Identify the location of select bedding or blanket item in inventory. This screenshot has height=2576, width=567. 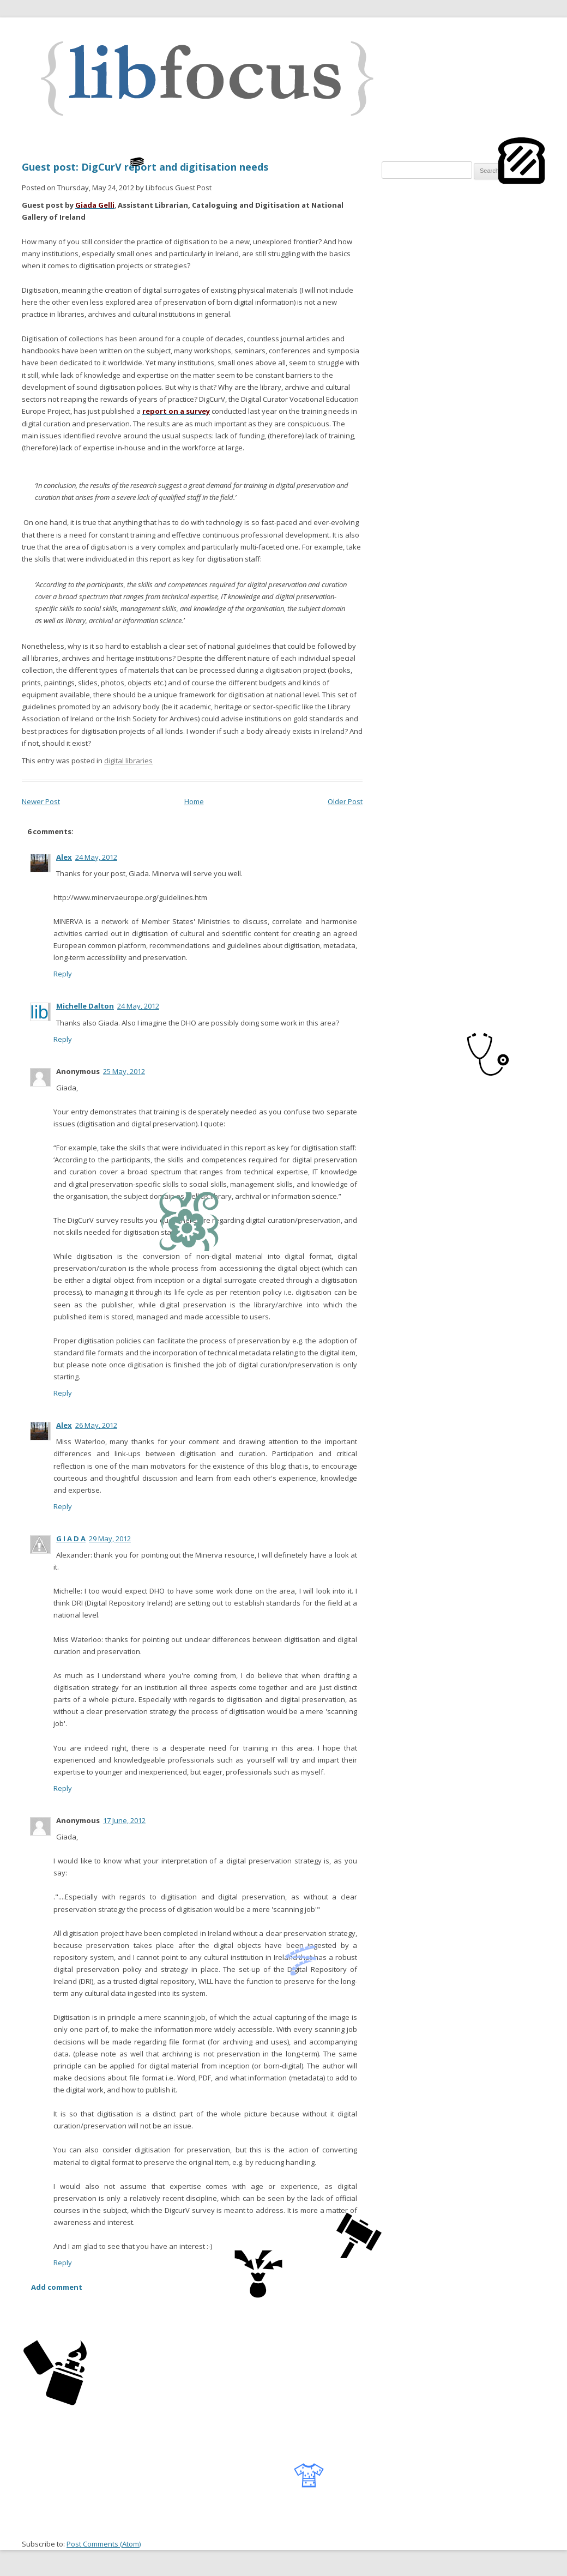
(137, 161).